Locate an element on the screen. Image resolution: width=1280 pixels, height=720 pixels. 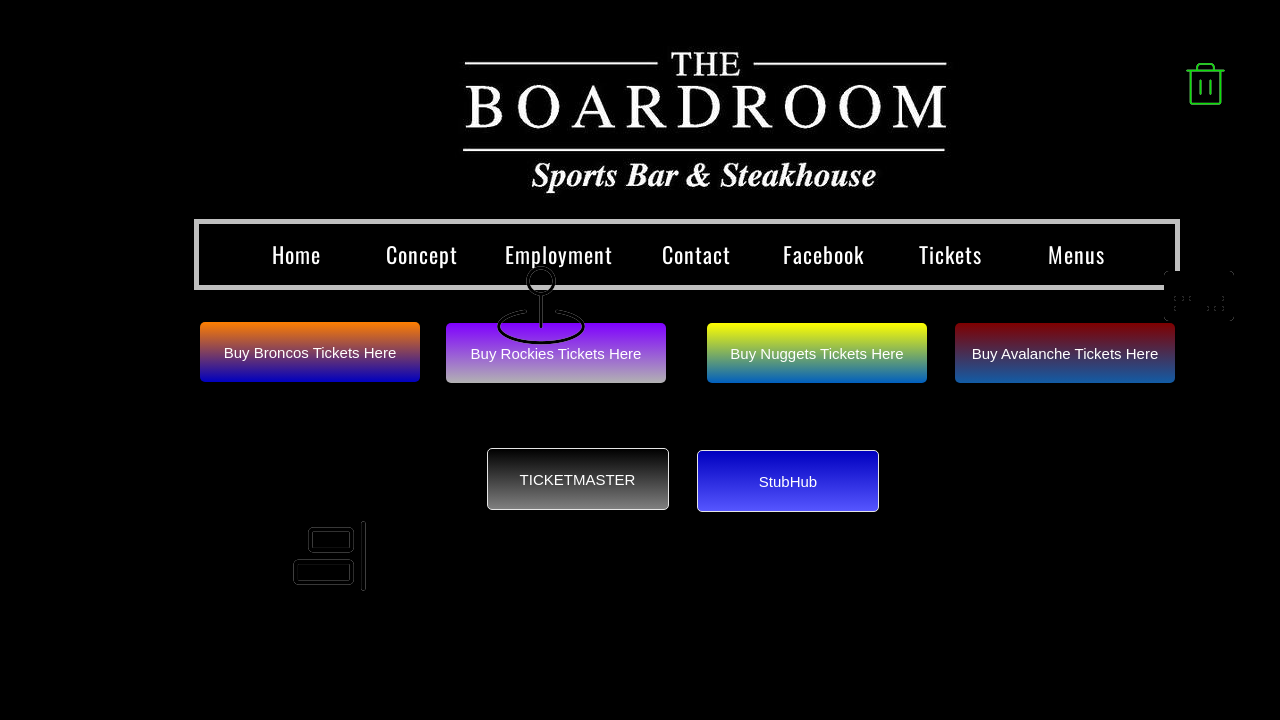
delete this item is located at coordinates (1205, 85).